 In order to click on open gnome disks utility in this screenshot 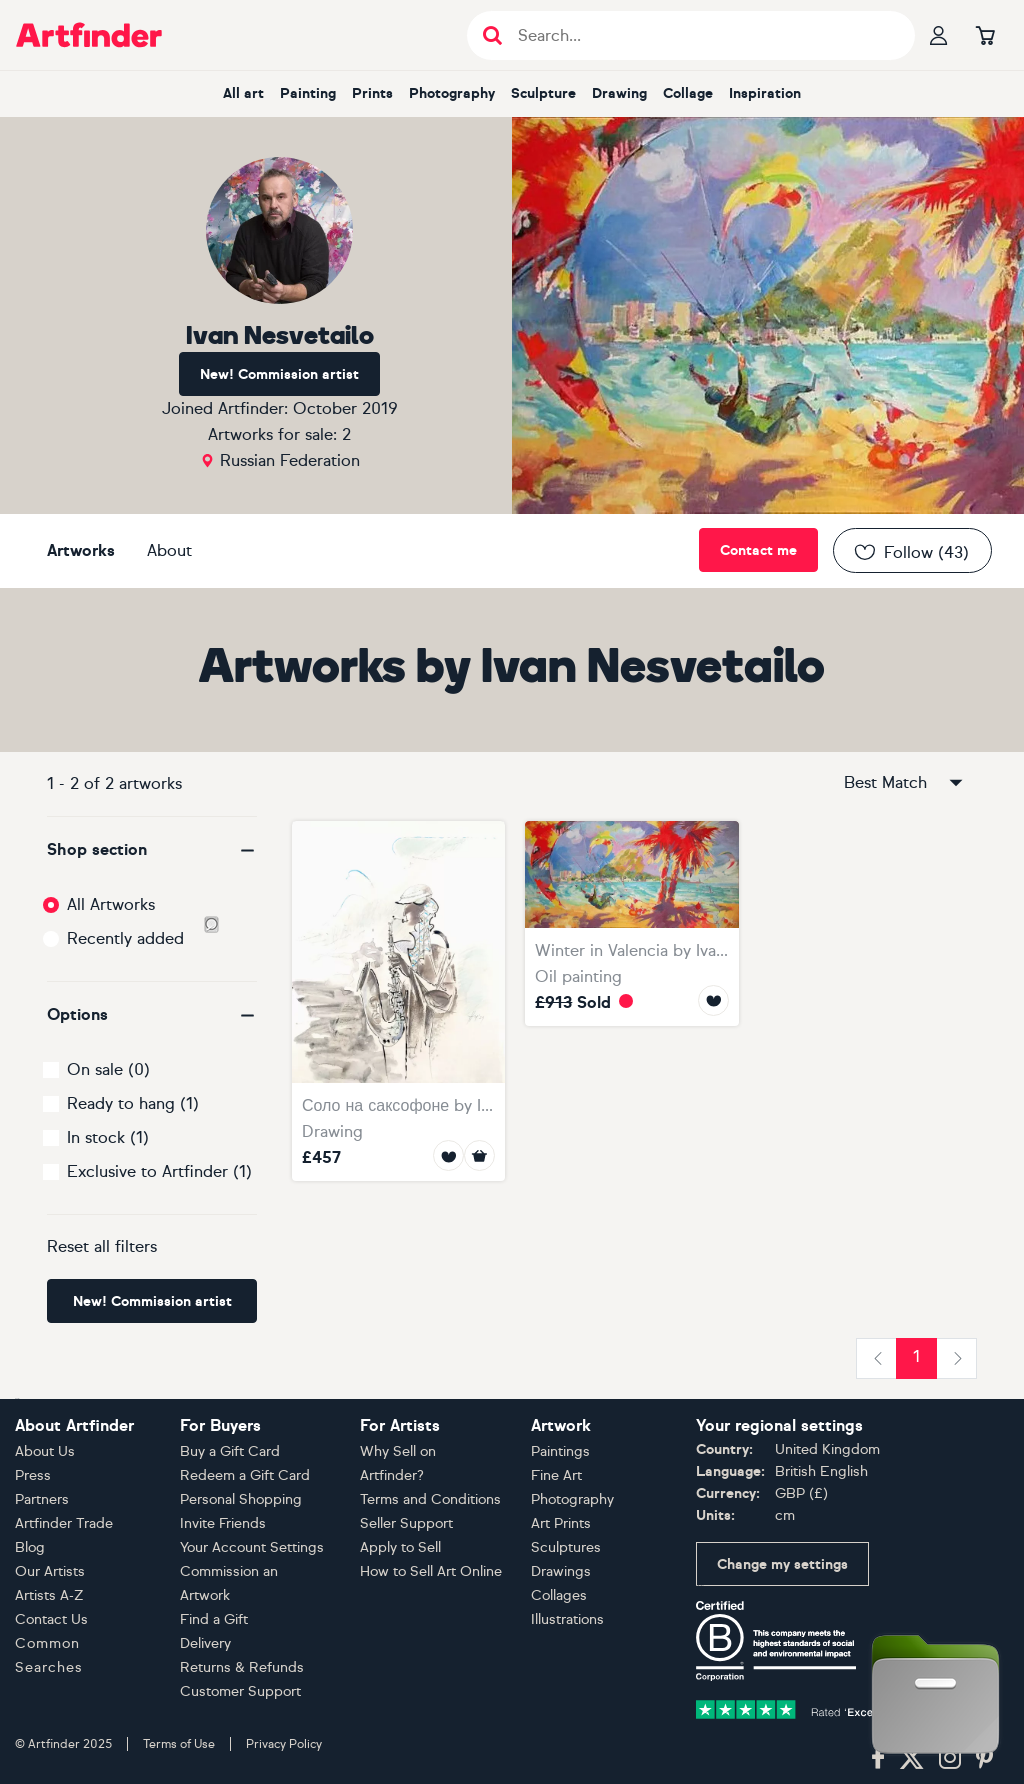, I will do `click(211, 924)`.